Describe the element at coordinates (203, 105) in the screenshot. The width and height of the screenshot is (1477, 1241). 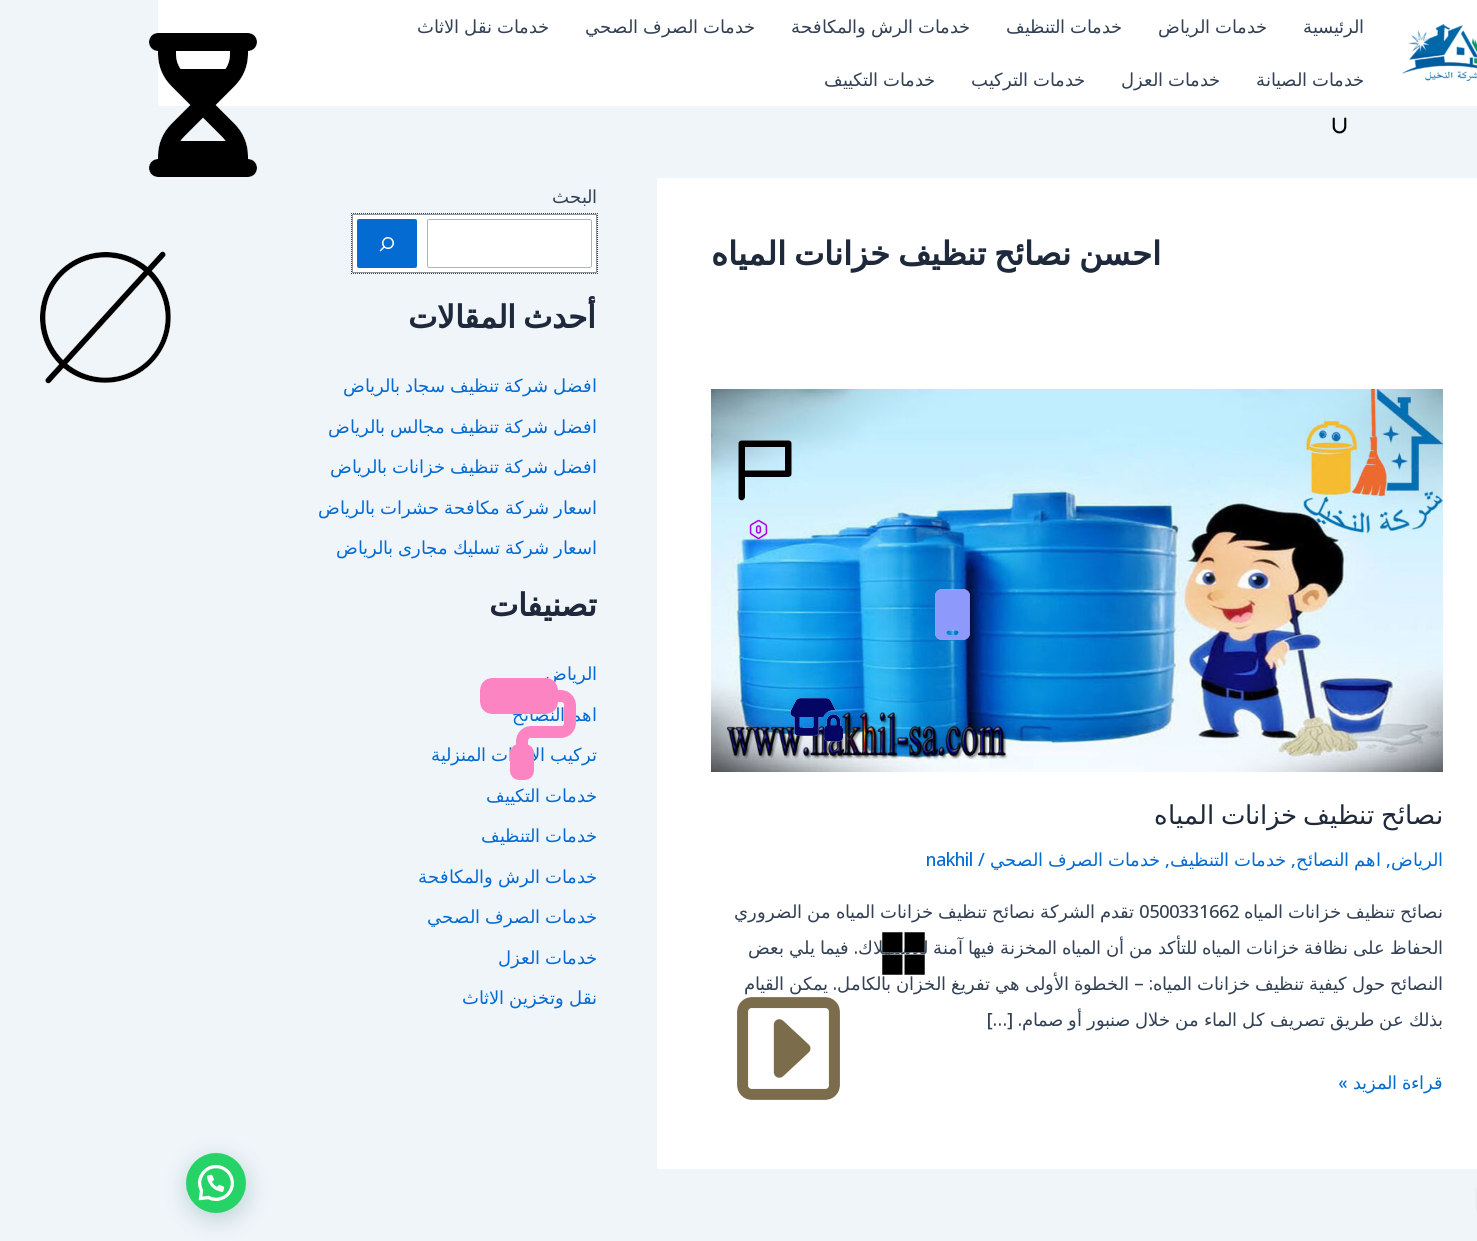
I see `indicates a task or process in progress` at that location.